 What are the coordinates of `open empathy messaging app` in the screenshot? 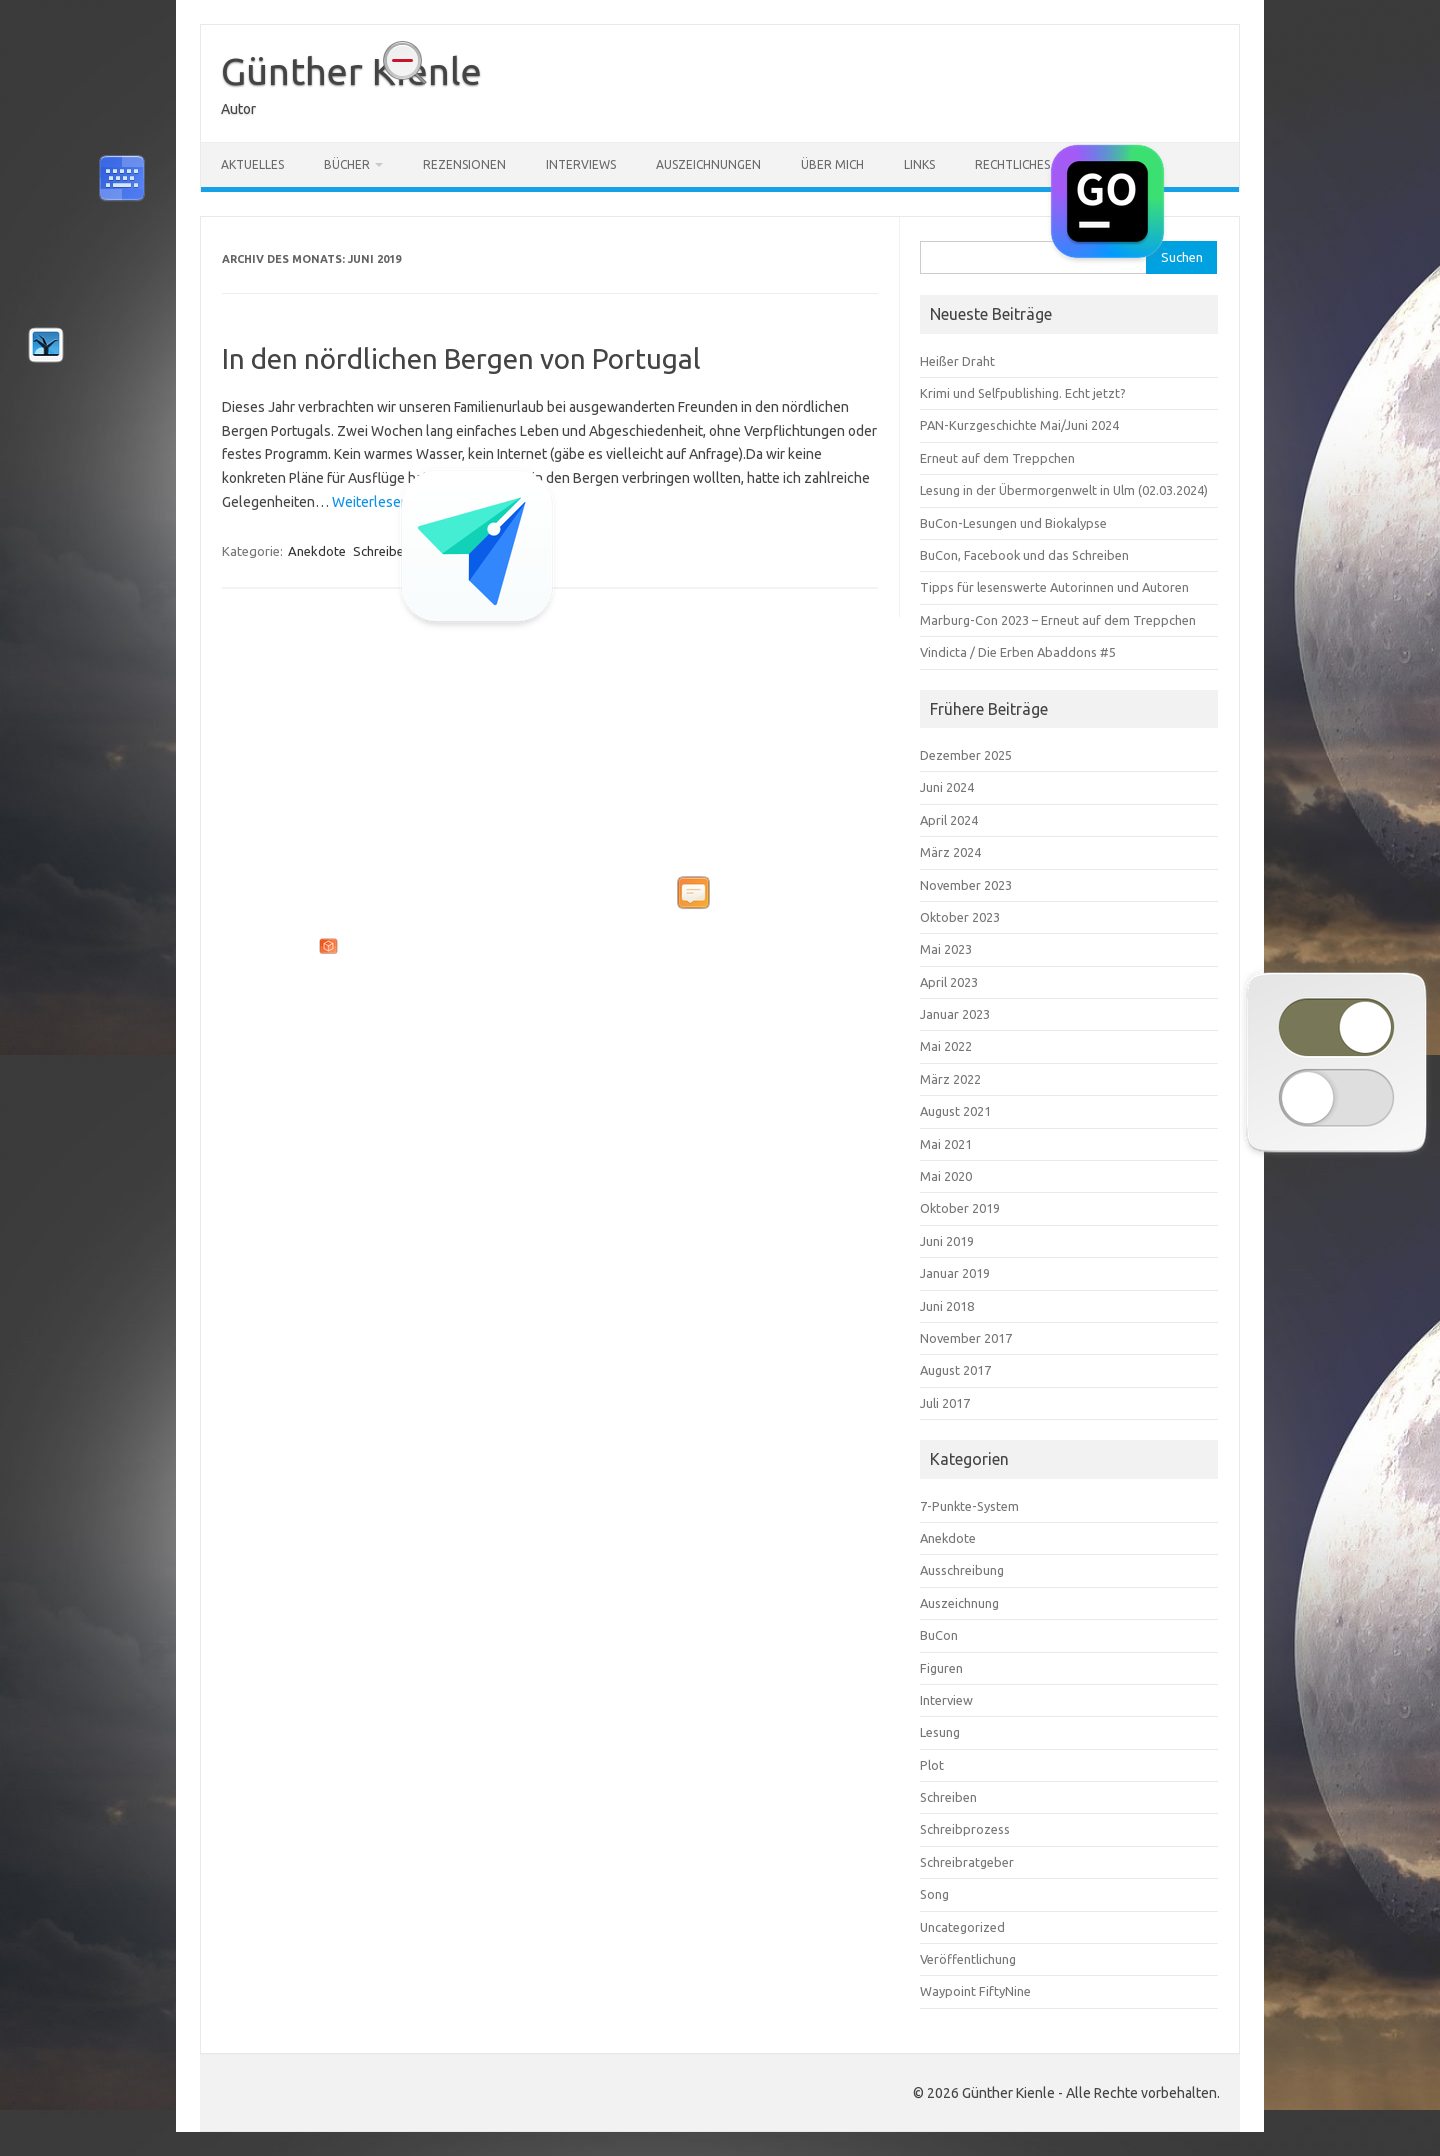 It's located at (693, 892).